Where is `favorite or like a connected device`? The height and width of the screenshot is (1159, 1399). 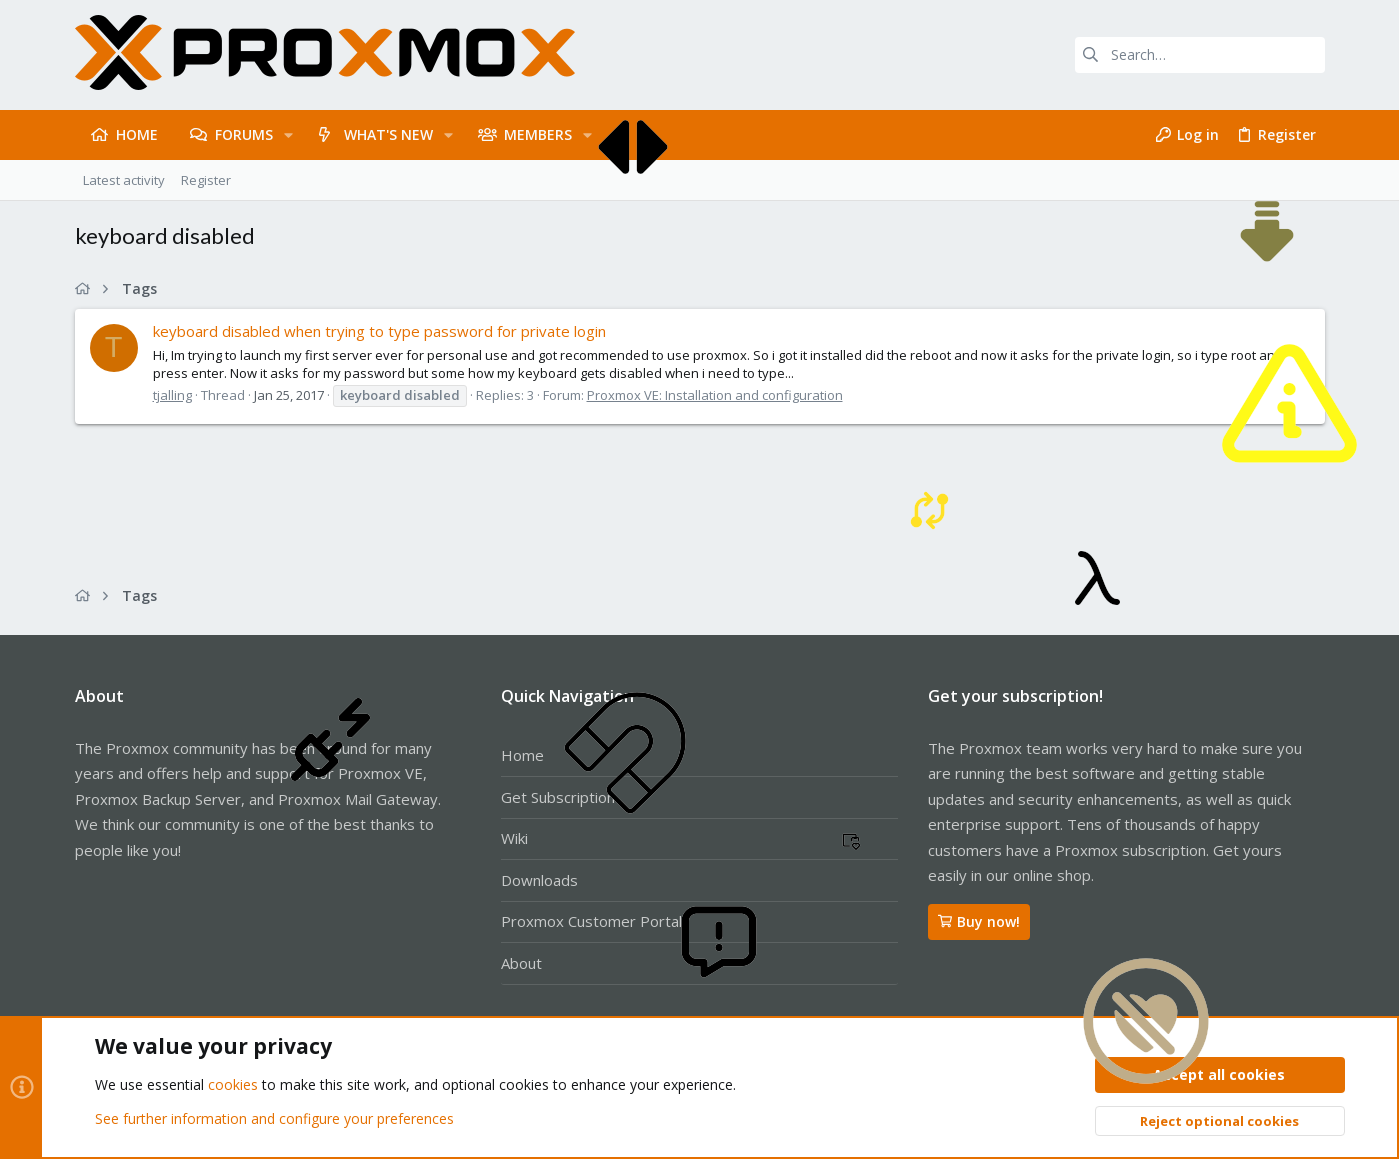 favorite or like a connected device is located at coordinates (851, 841).